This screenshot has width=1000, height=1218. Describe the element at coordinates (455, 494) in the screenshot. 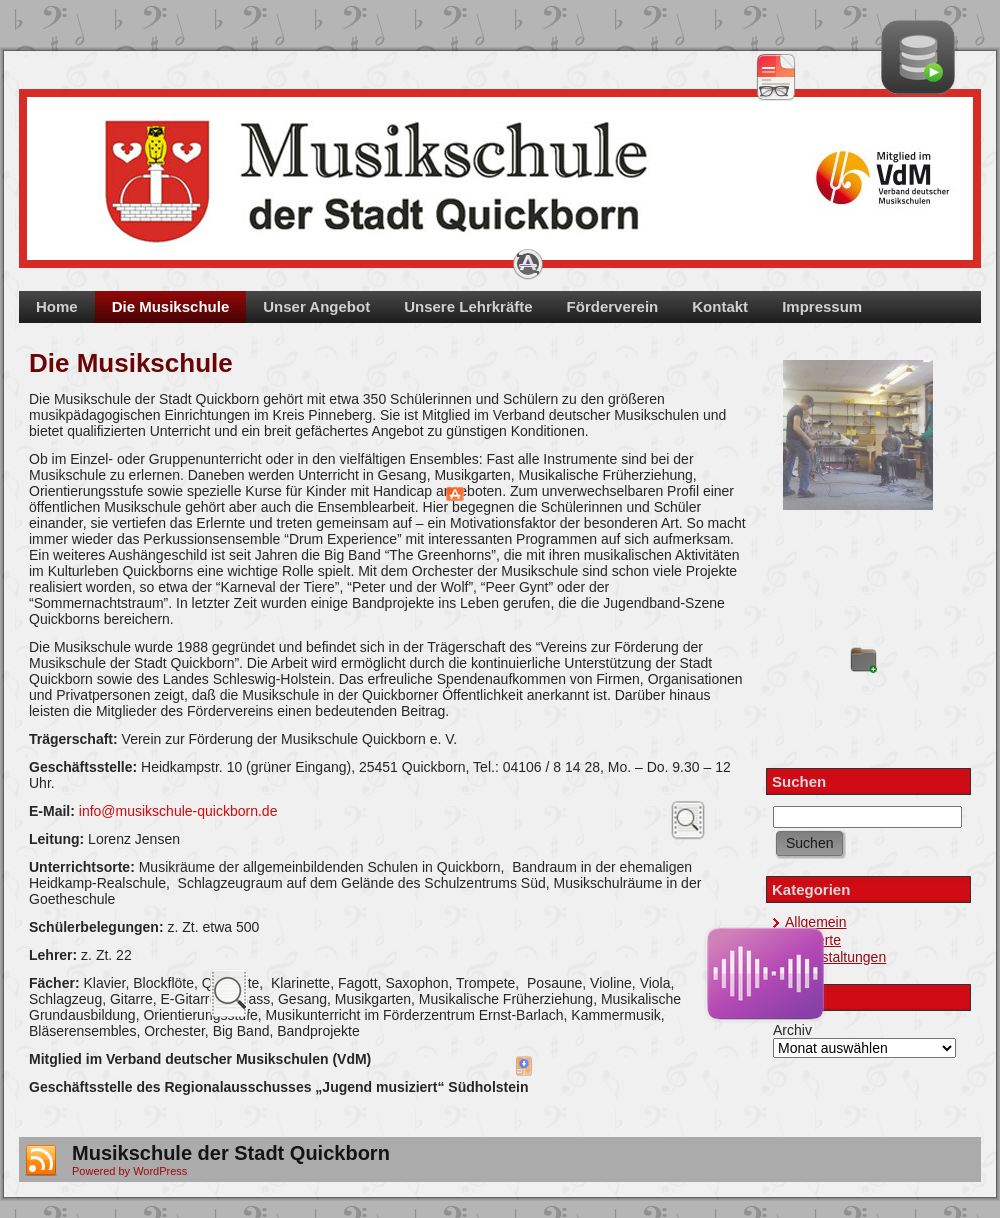

I see `open the software store to browse and install applications` at that location.